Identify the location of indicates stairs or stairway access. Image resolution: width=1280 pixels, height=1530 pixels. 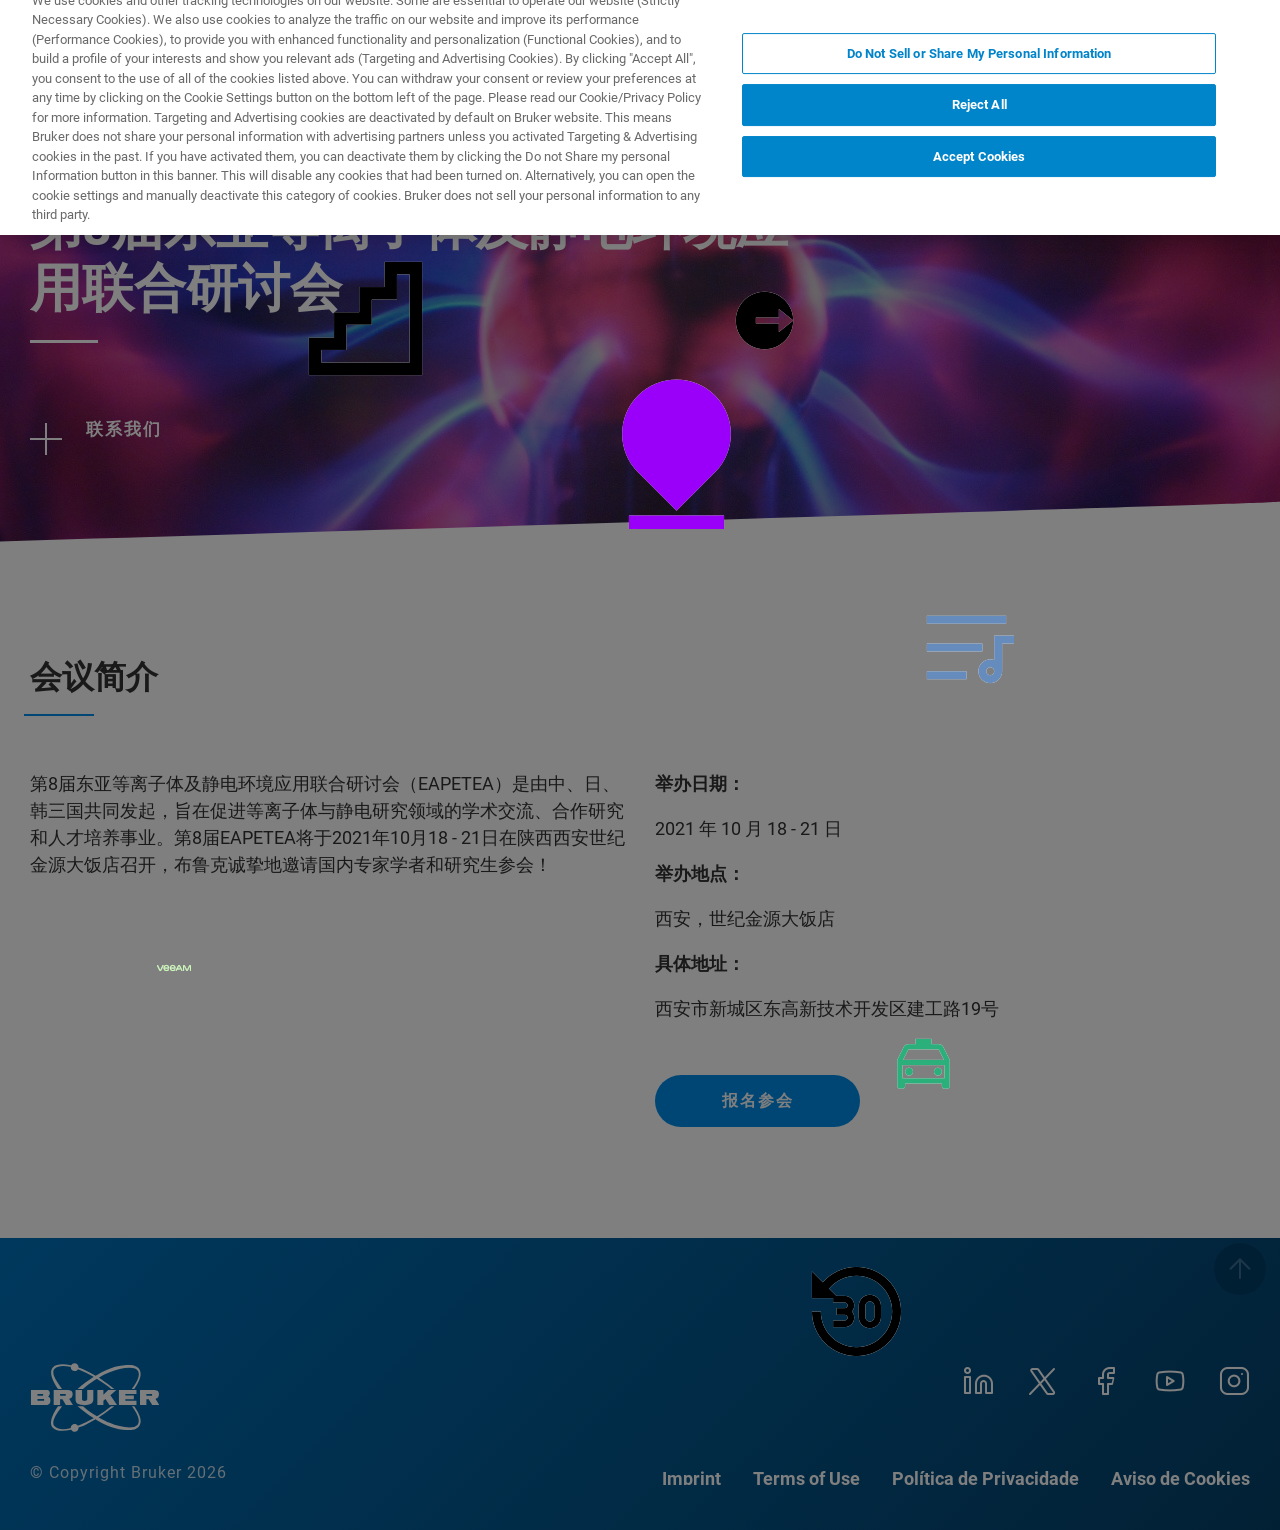
(365, 318).